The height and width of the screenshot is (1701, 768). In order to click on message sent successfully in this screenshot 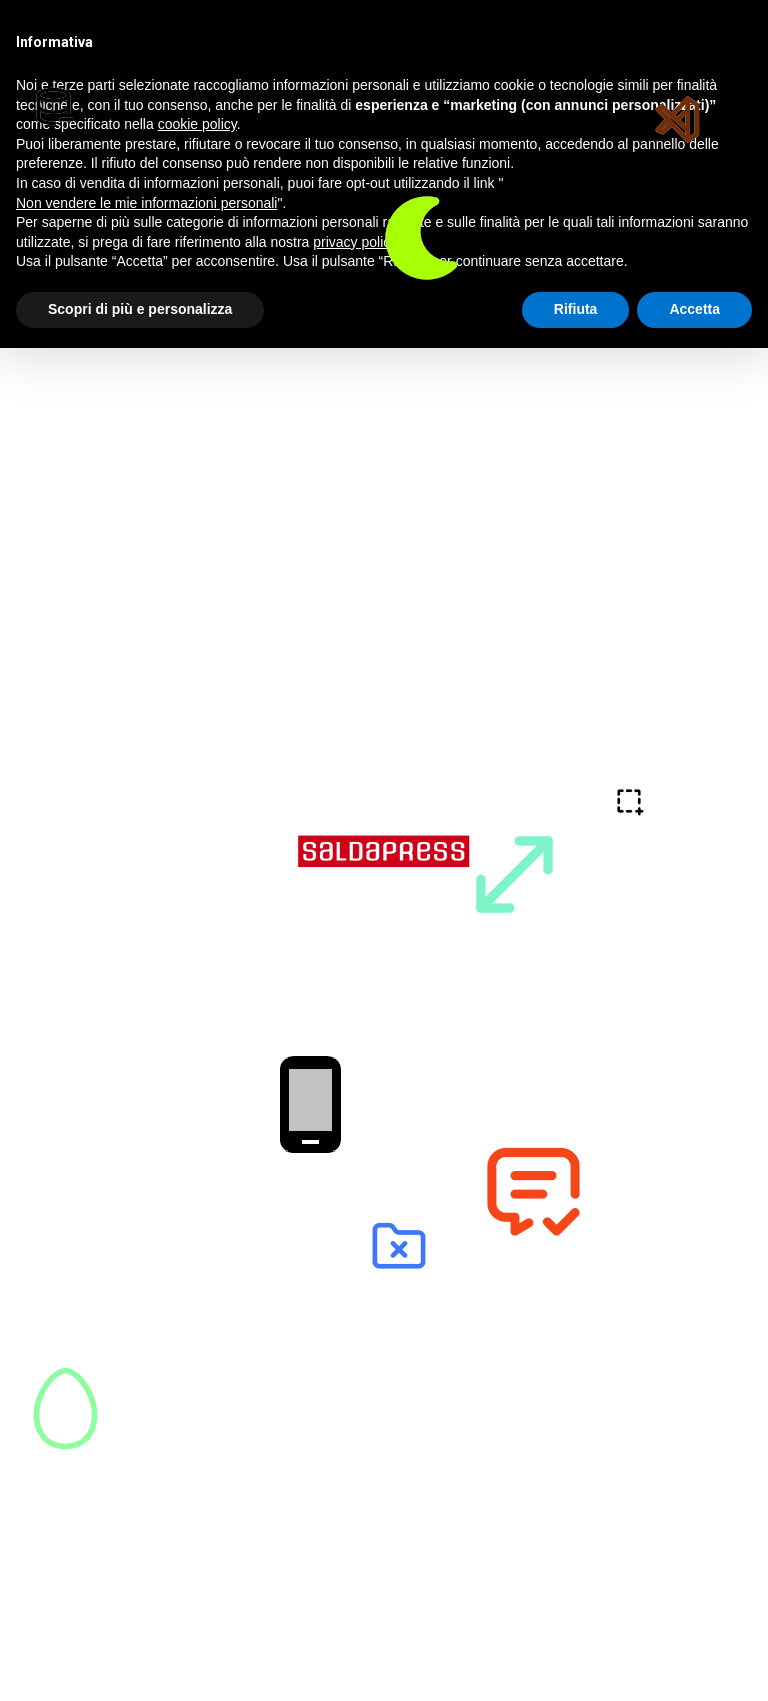, I will do `click(533, 1189)`.